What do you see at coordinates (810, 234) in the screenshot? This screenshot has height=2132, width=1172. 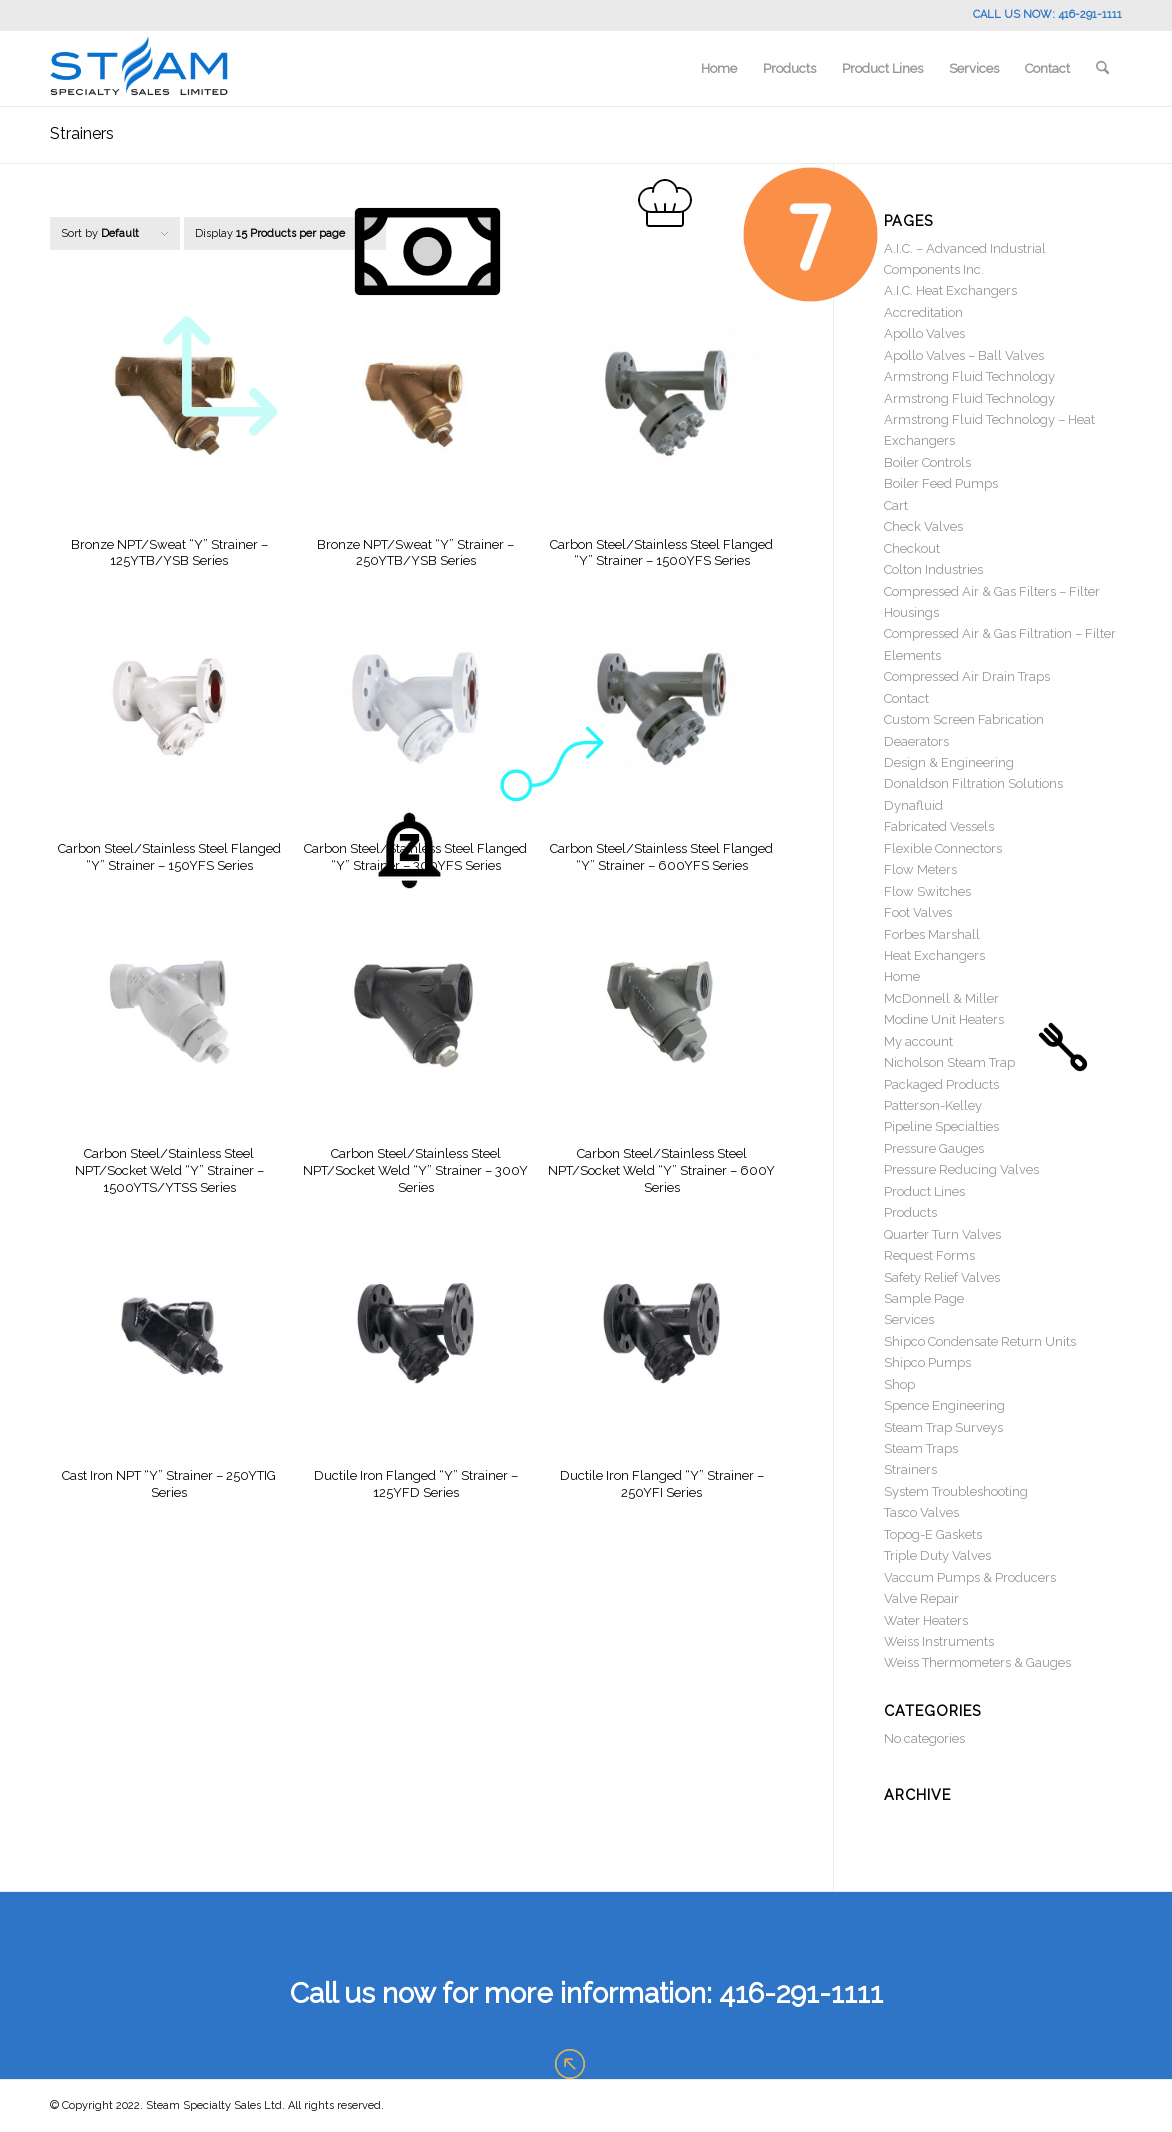 I see `indicates step 7 in a multi-step process` at bounding box center [810, 234].